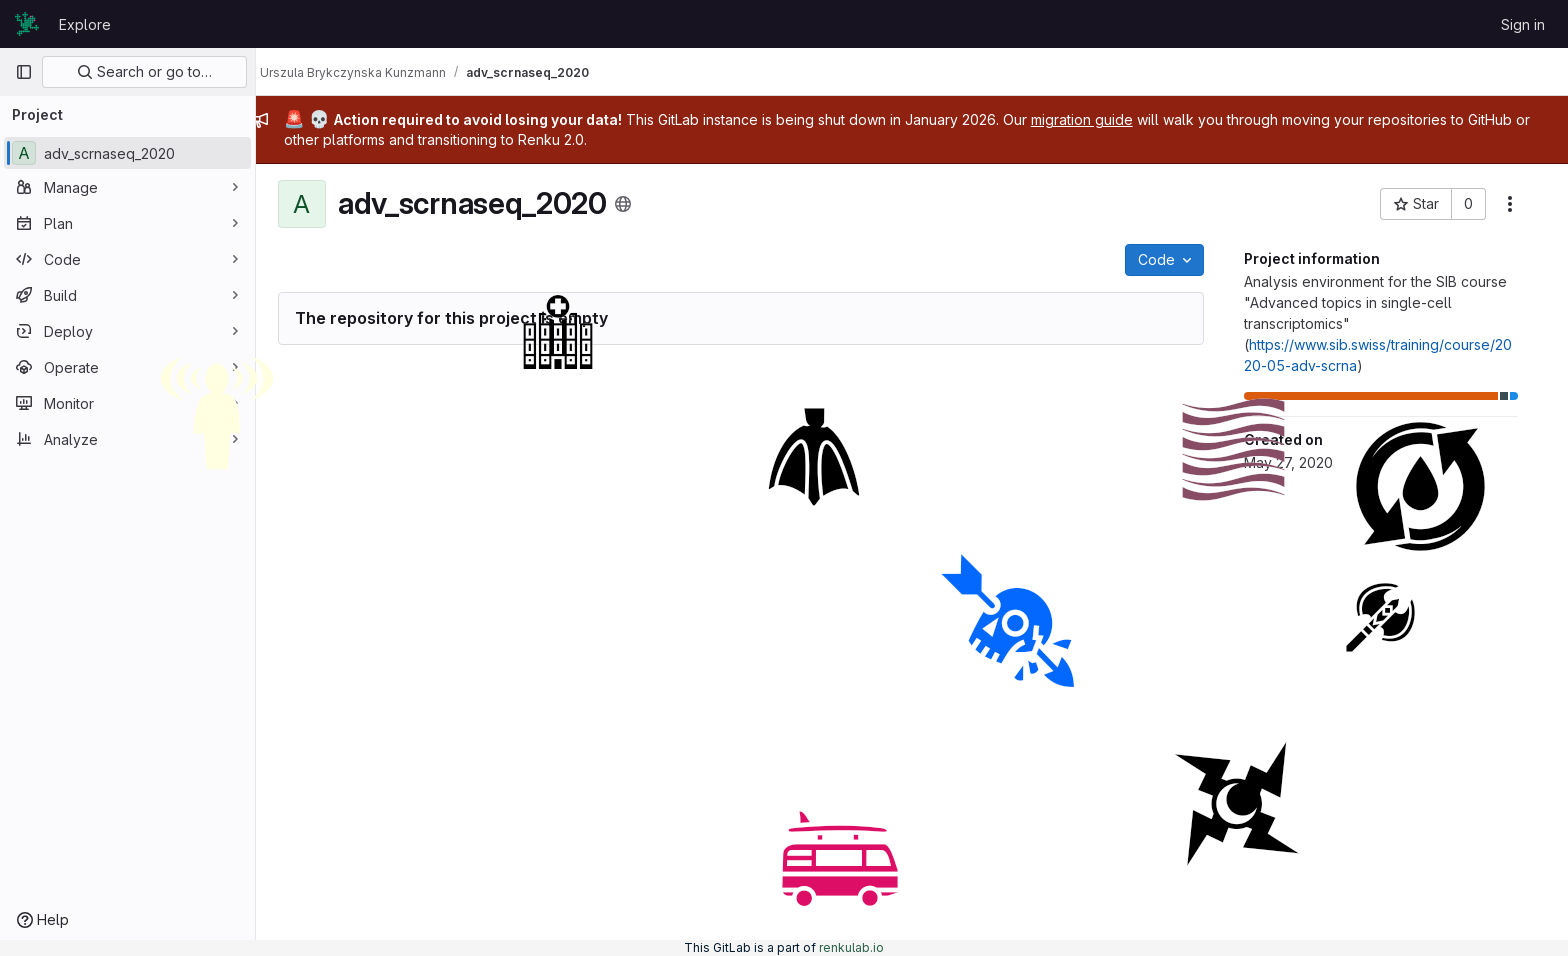 This screenshot has width=1568, height=956. I want to click on indicates duck or waterfowl-related content in a game, so click(814, 457).